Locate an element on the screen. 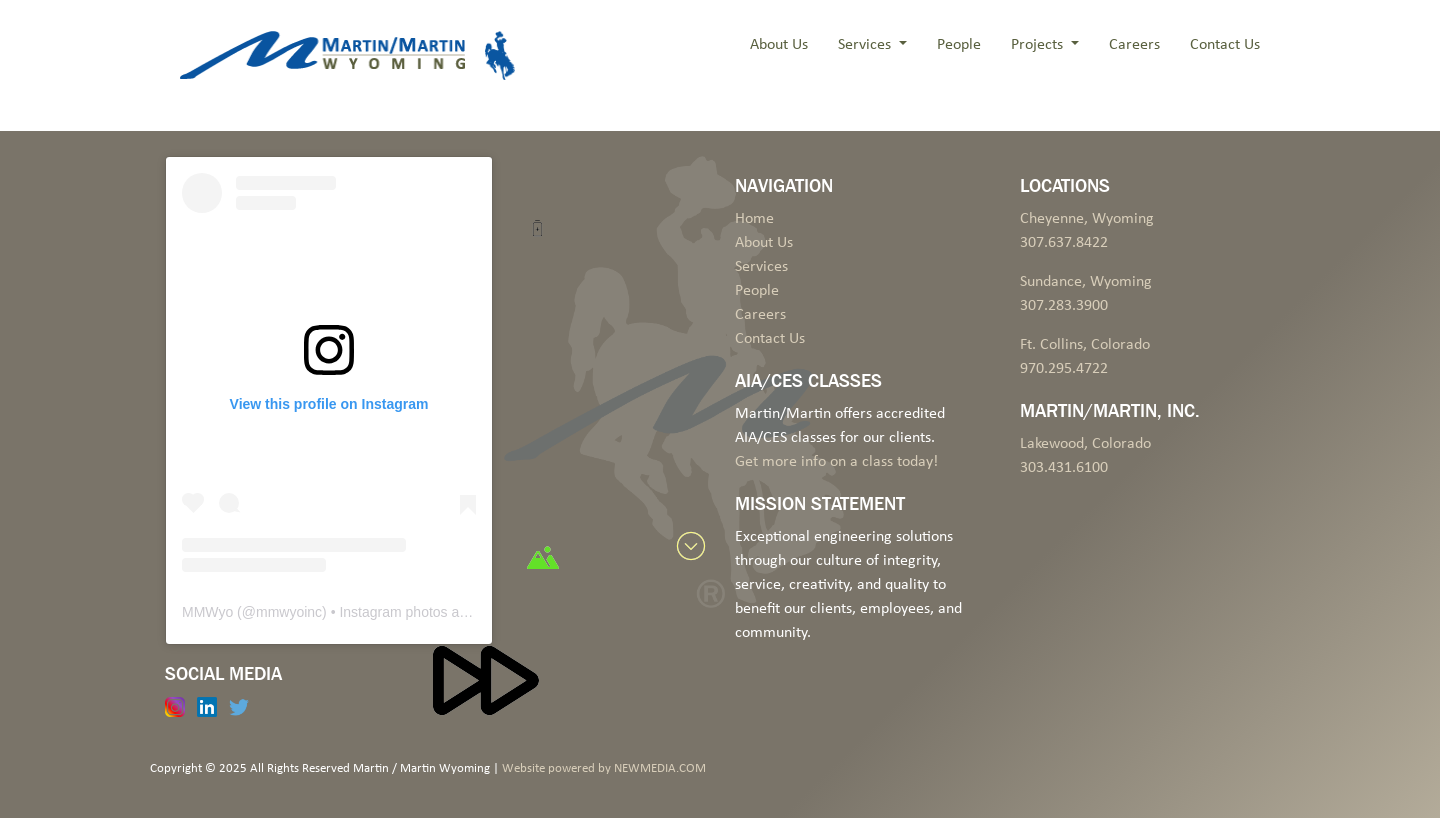 Image resolution: width=1440 pixels, height=818 pixels. view landscape or nature photos is located at coordinates (543, 559).